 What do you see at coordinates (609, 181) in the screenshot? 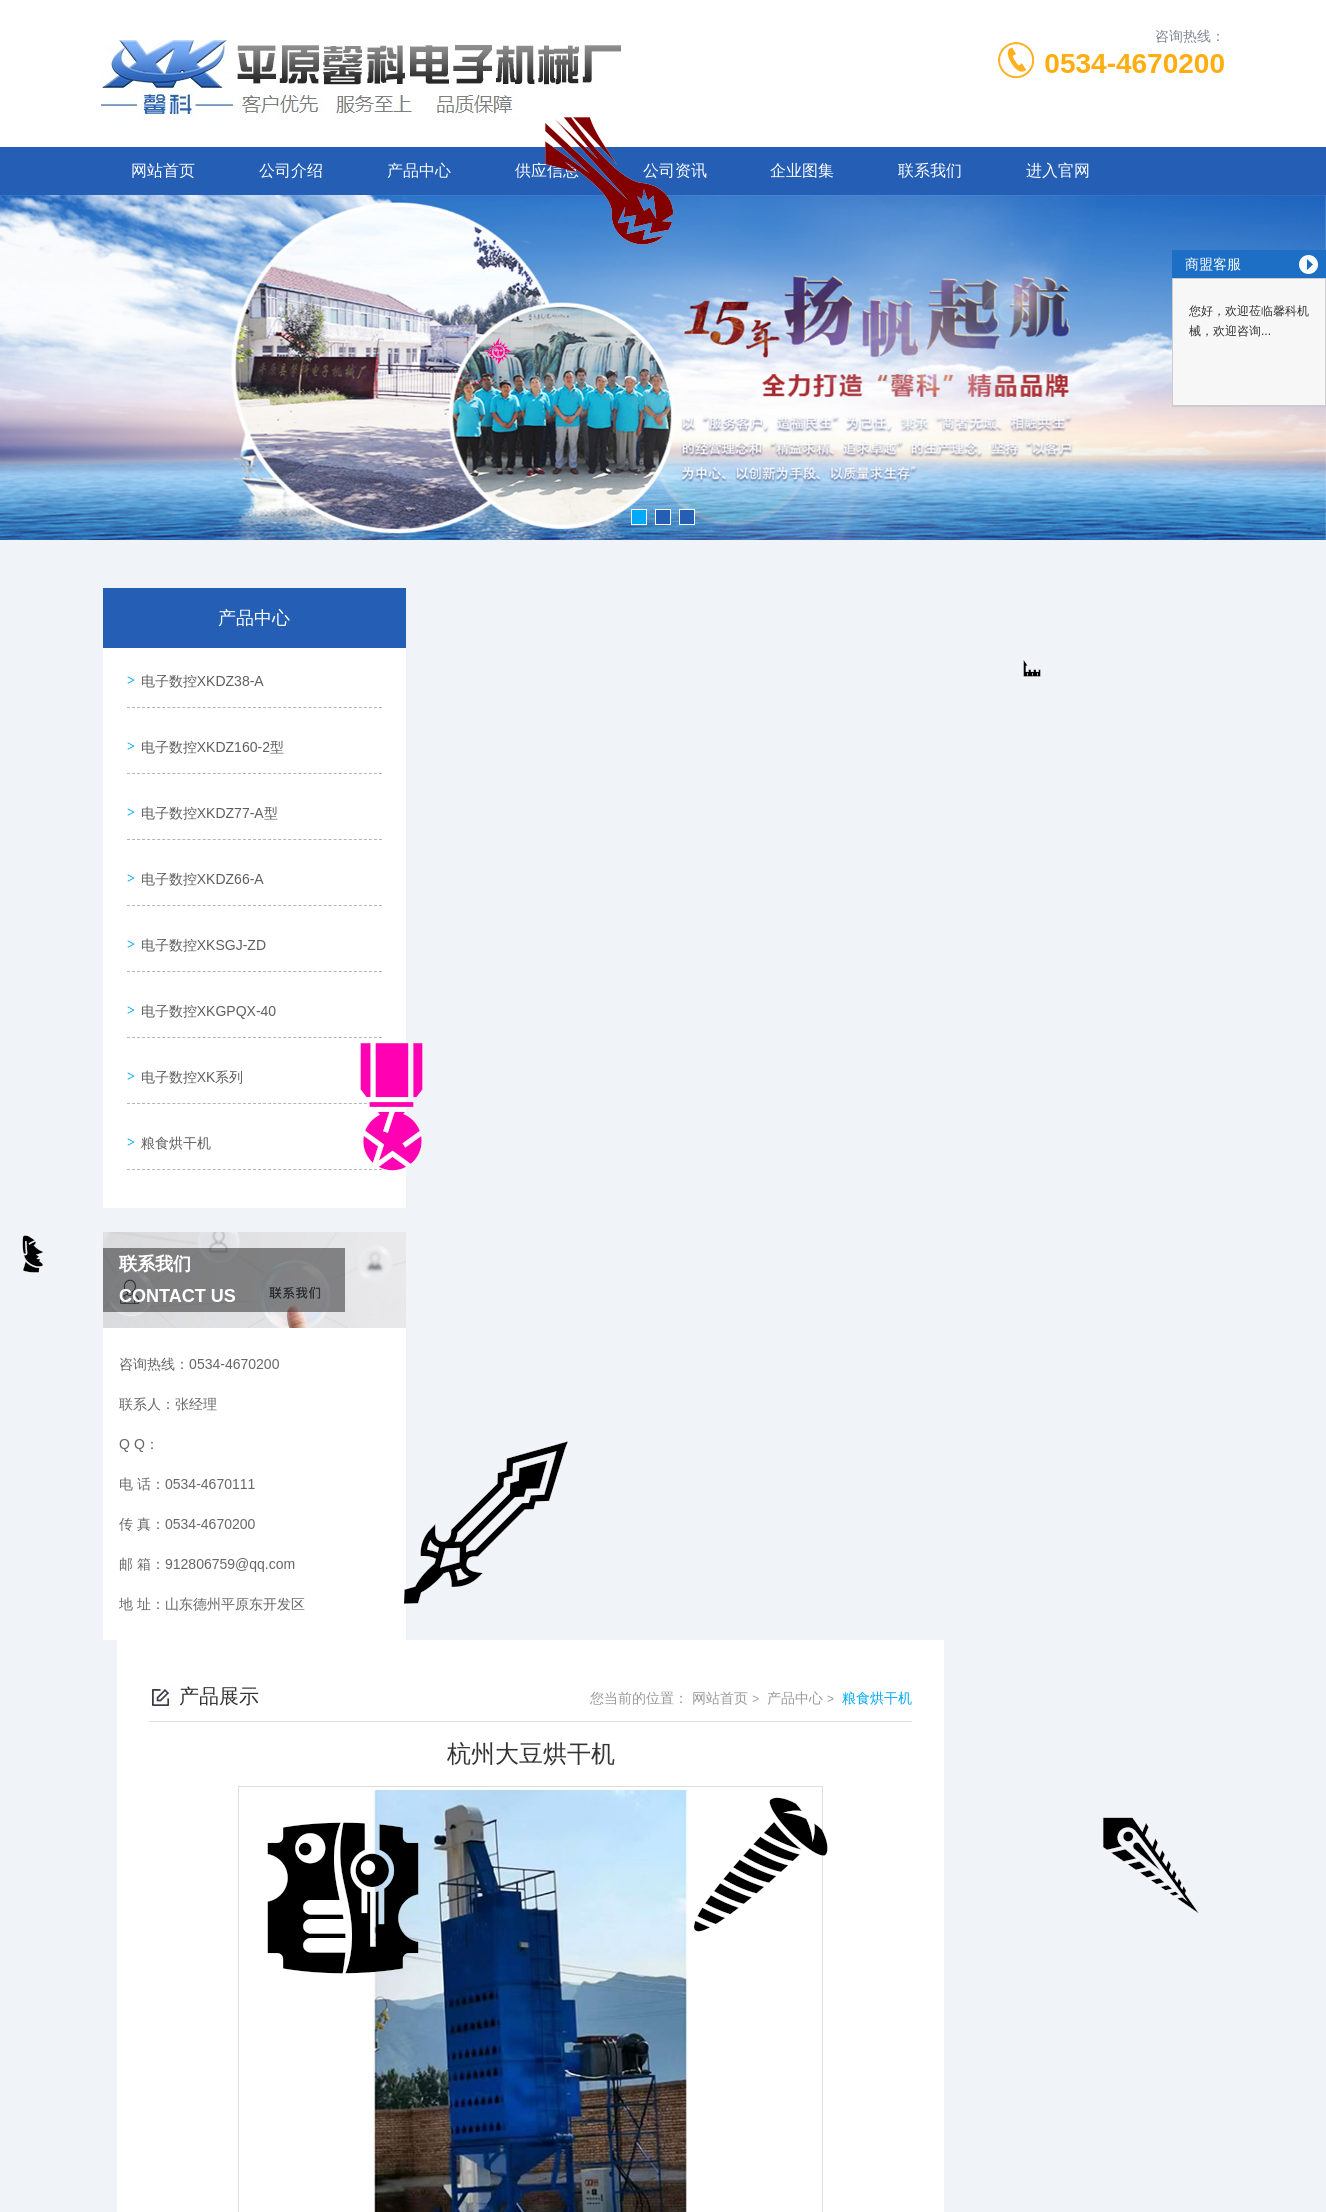
I see `indicates incoming threat or danger event in game` at bounding box center [609, 181].